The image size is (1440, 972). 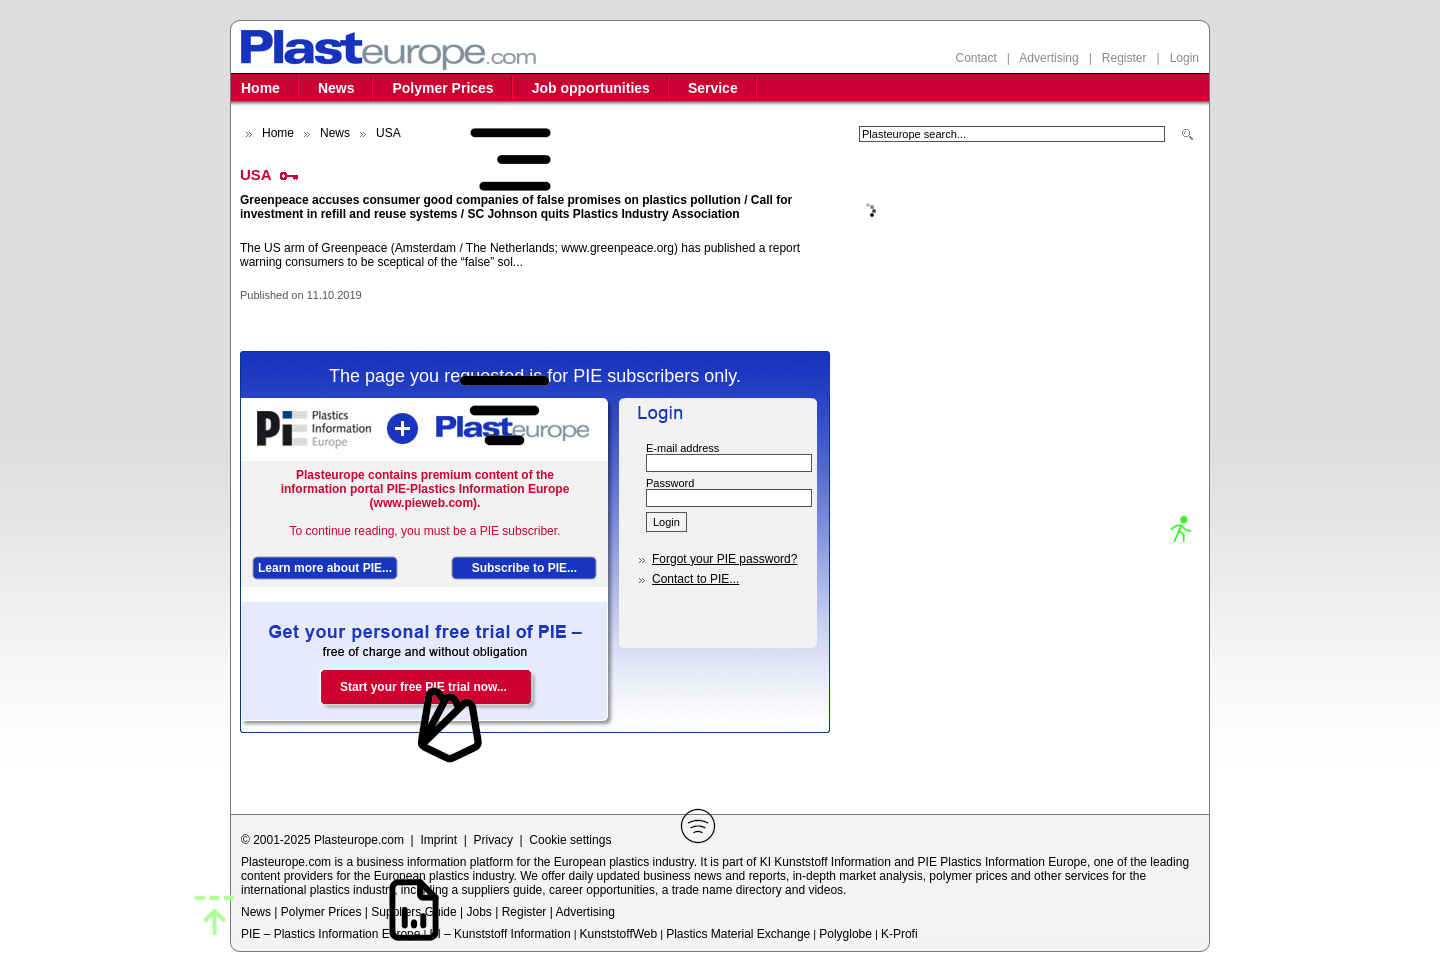 What do you see at coordinates (450, 725) in the screenshot?
I see `access firebase console or services` at bounding box center [450, 725].